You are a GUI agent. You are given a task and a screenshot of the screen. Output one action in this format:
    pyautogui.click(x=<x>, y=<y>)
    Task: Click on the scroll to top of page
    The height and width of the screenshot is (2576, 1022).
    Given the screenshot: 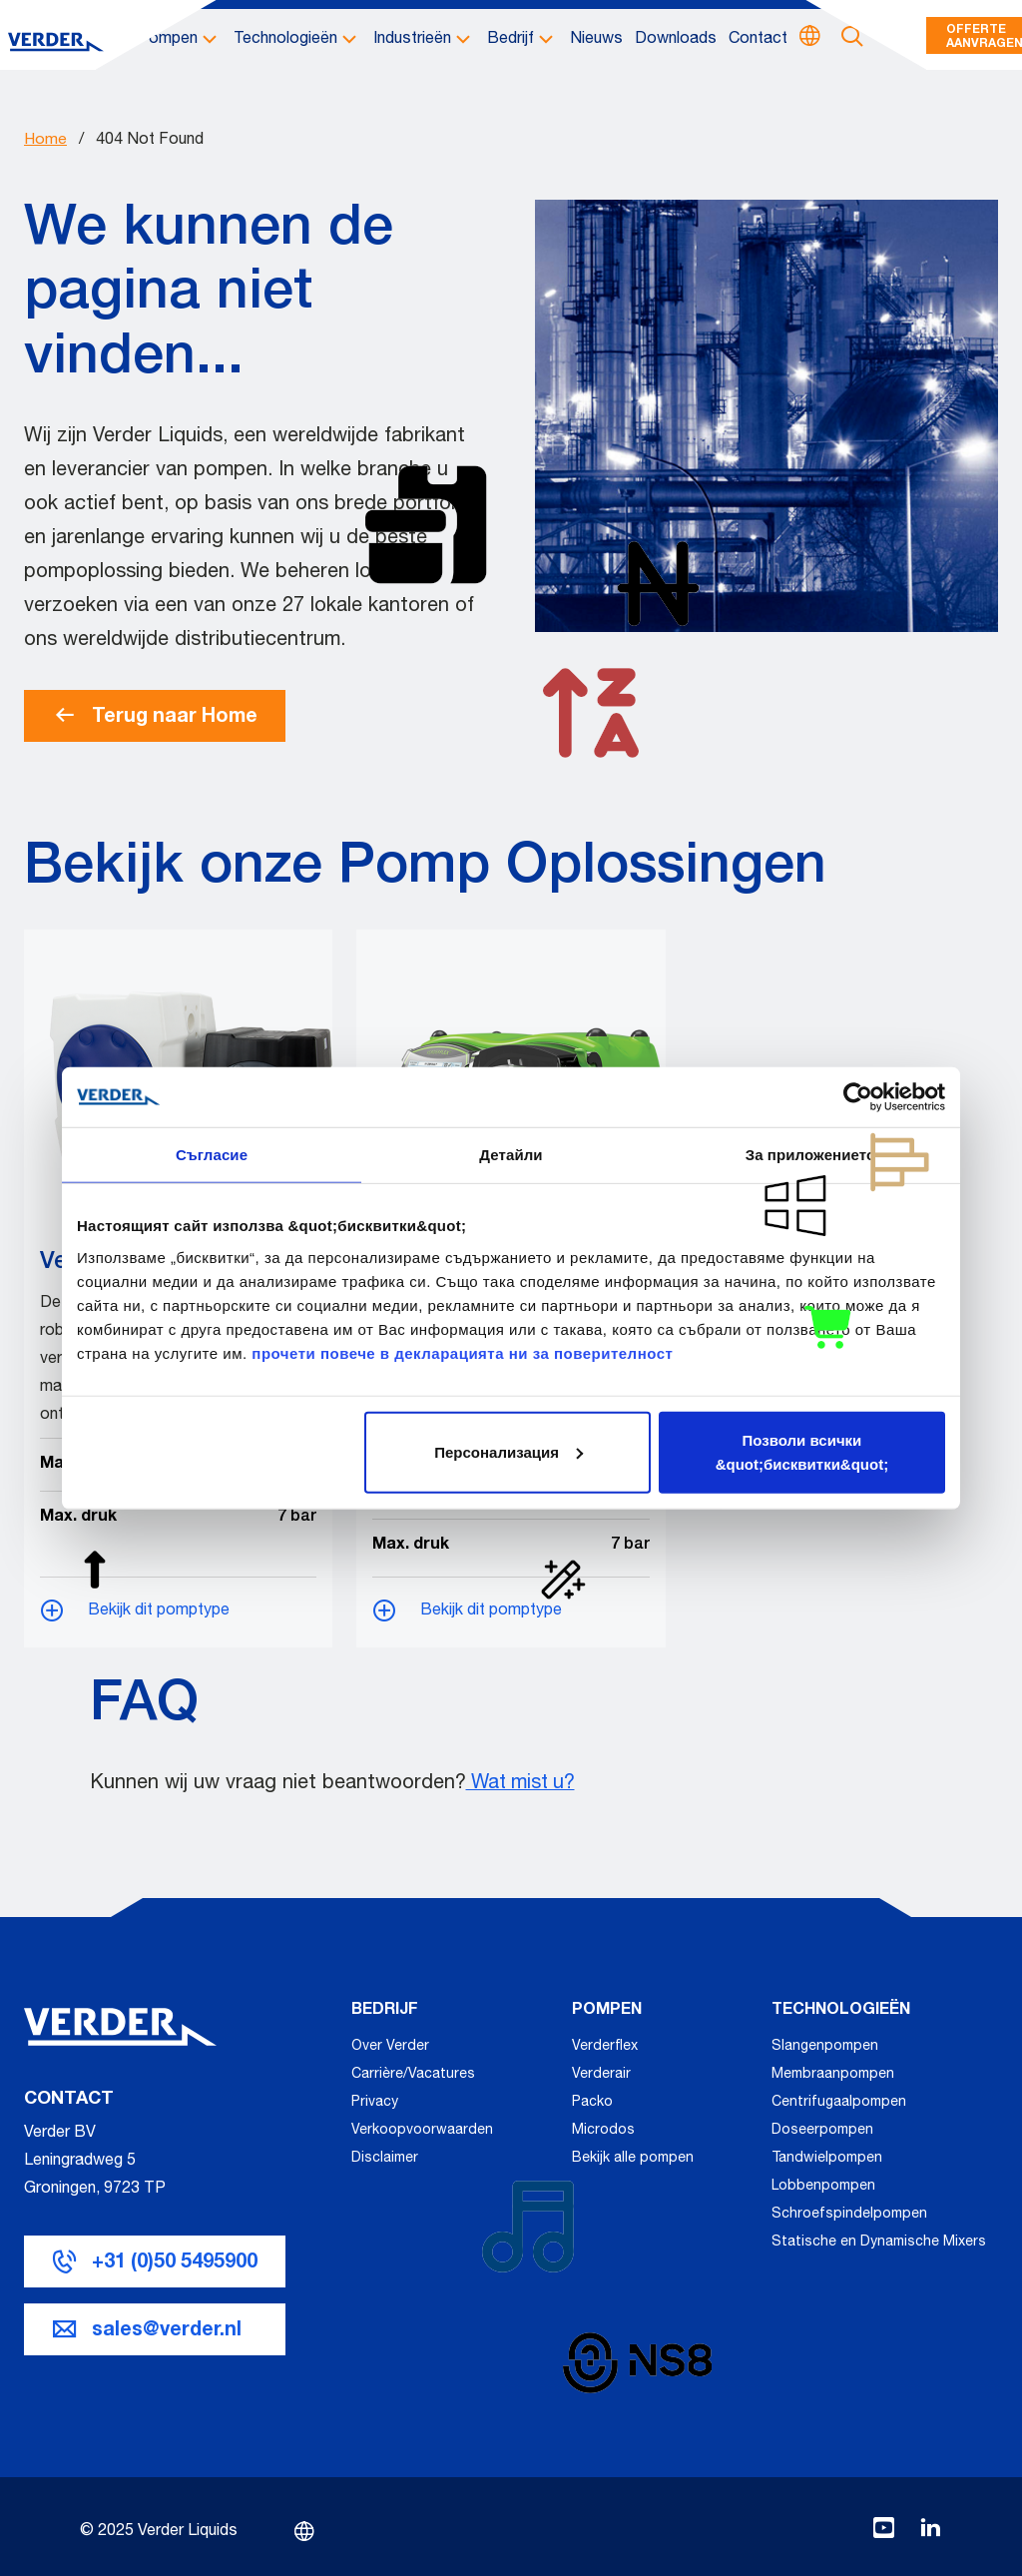 What is the action you would take?
    pyautogui.click(x=95, y=1570)
    